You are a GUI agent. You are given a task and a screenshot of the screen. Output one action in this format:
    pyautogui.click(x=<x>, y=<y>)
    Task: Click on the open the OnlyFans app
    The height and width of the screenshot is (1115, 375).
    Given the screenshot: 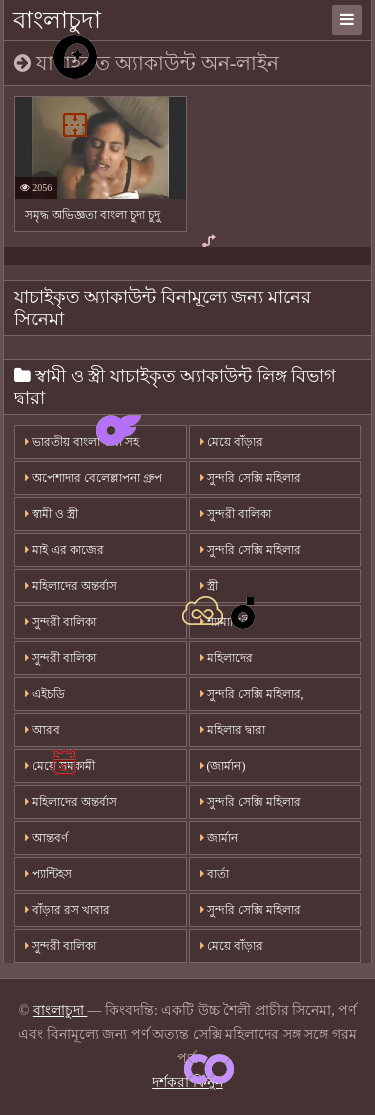 What is the action you would take?
    pyautogui.click(x=118, y=430)
    